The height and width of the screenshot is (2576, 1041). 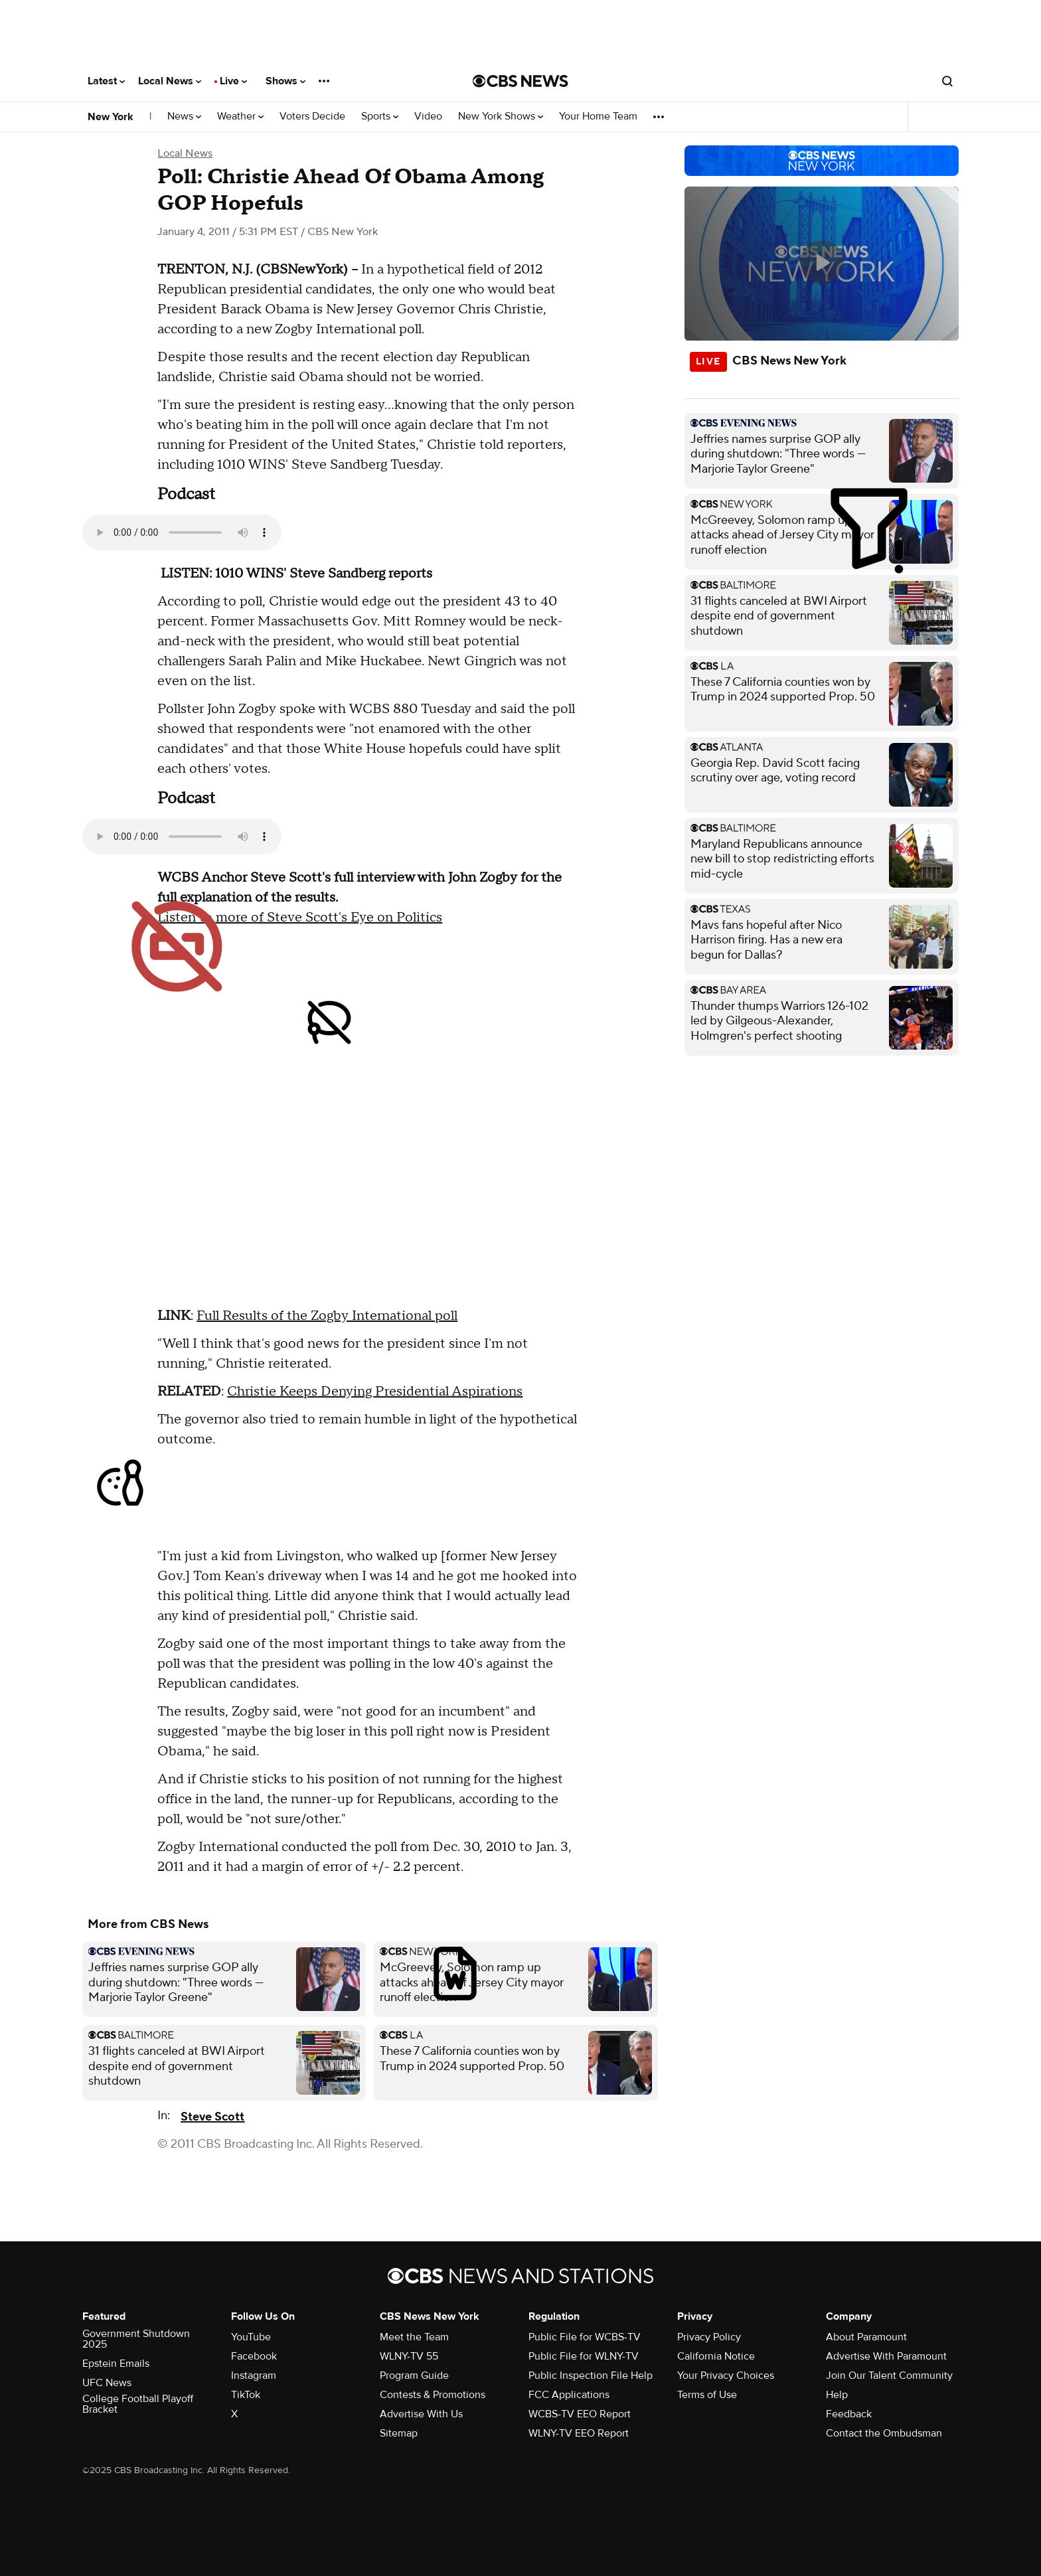 What do you see at coordinates (869, 526) in the screenshot?
I see `filter has an issue or warning` at bounding box center [869, 526].